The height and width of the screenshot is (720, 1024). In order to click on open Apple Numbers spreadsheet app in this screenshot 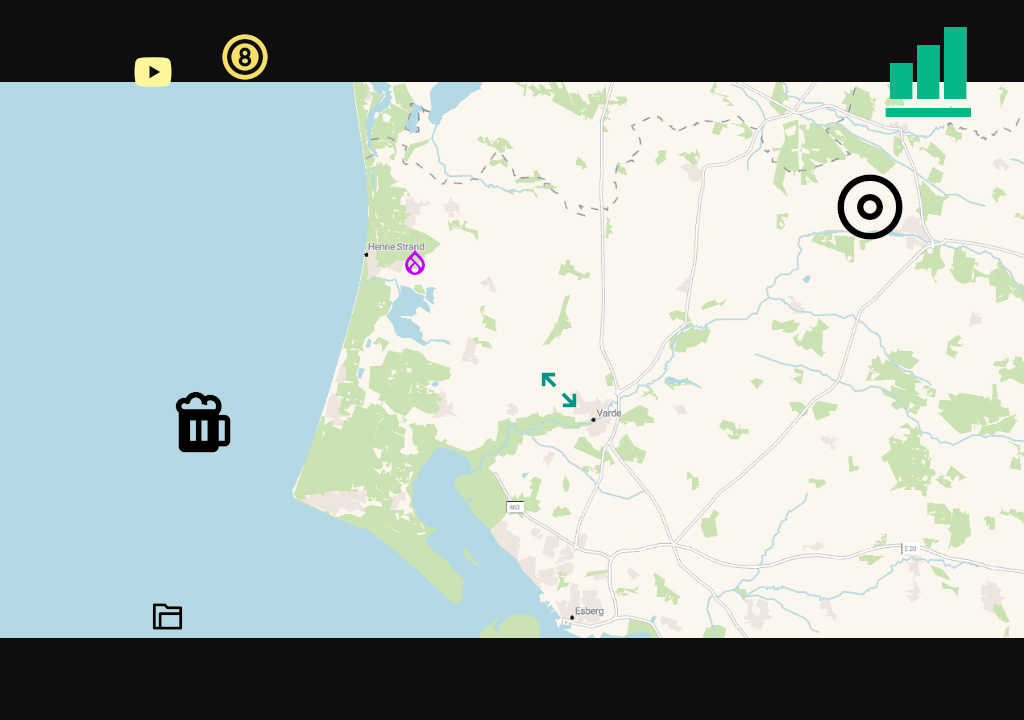, I will do `click(926, 72)`.